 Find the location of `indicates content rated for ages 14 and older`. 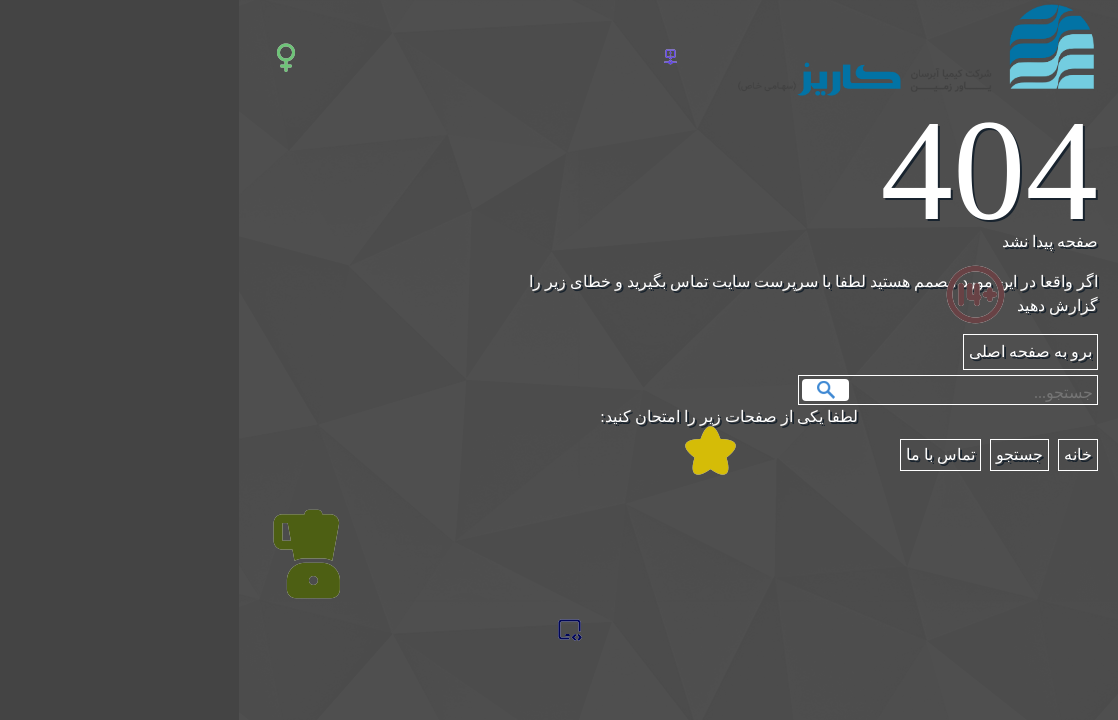

indicates content rated for ages 14 and older is located at coordinates (975, 294).